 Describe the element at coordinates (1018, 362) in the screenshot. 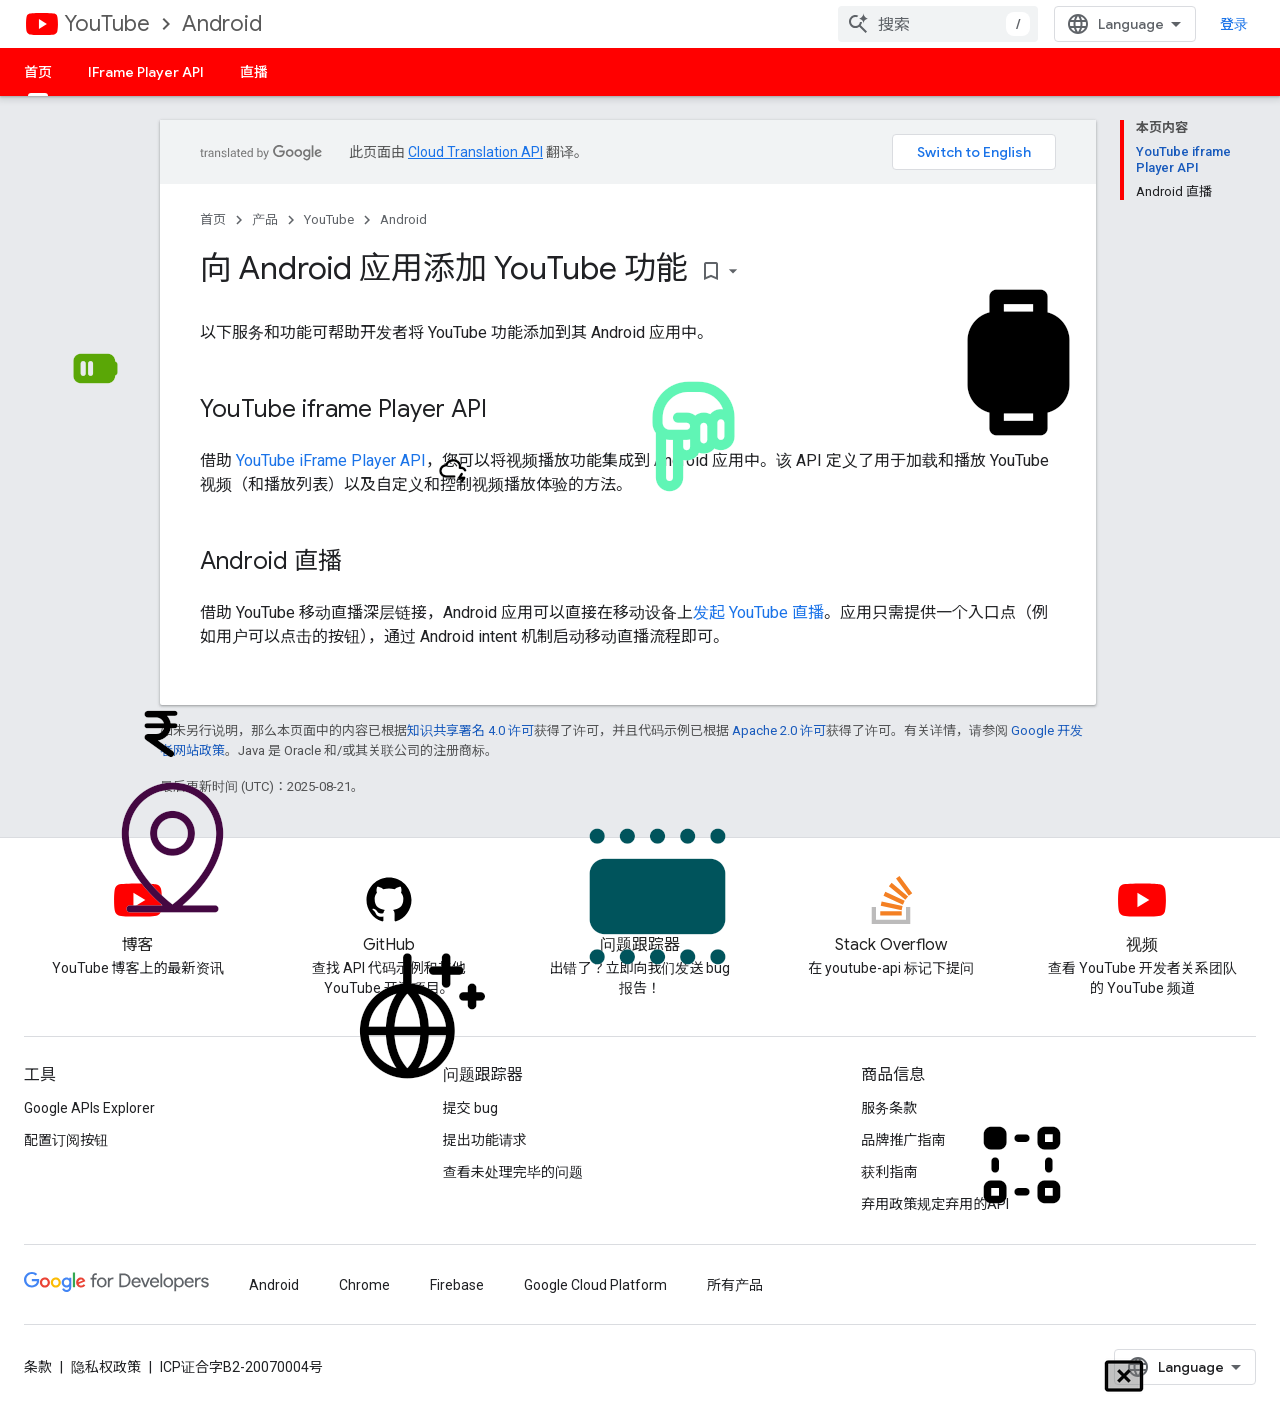

I see `access smartwatch settings` at that location.